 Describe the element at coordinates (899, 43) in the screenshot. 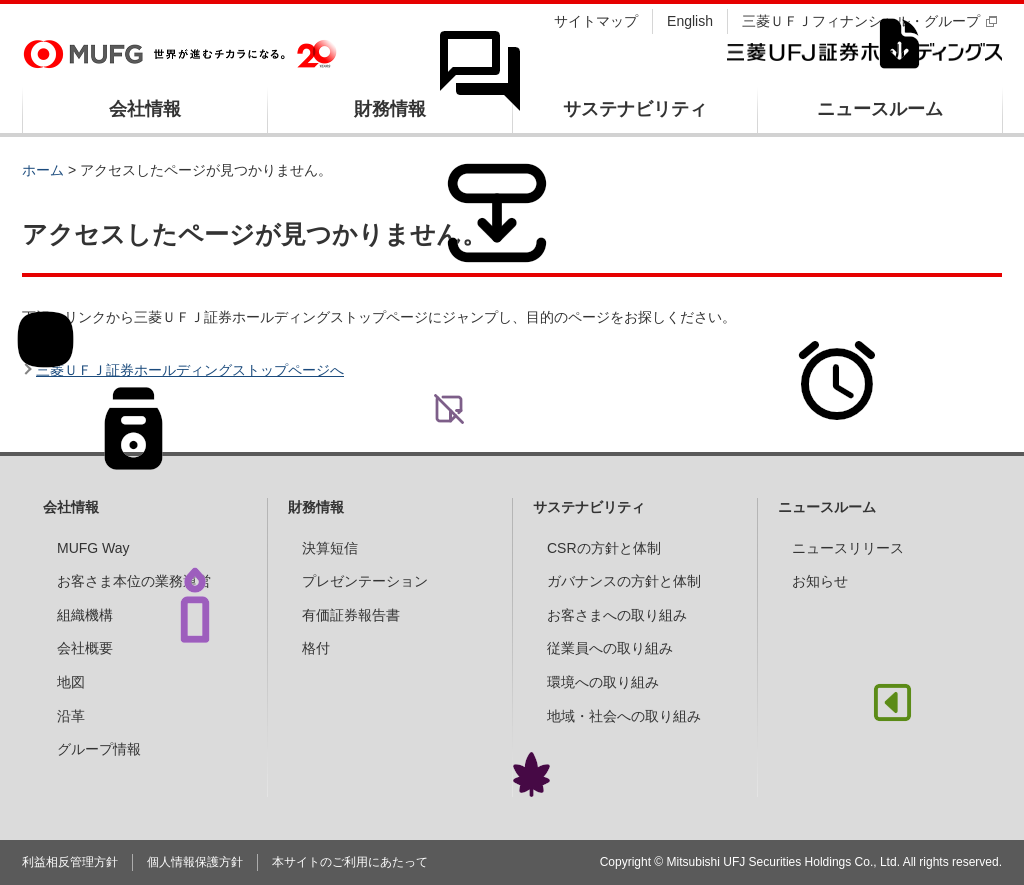

I see `download a document or file` at that location.